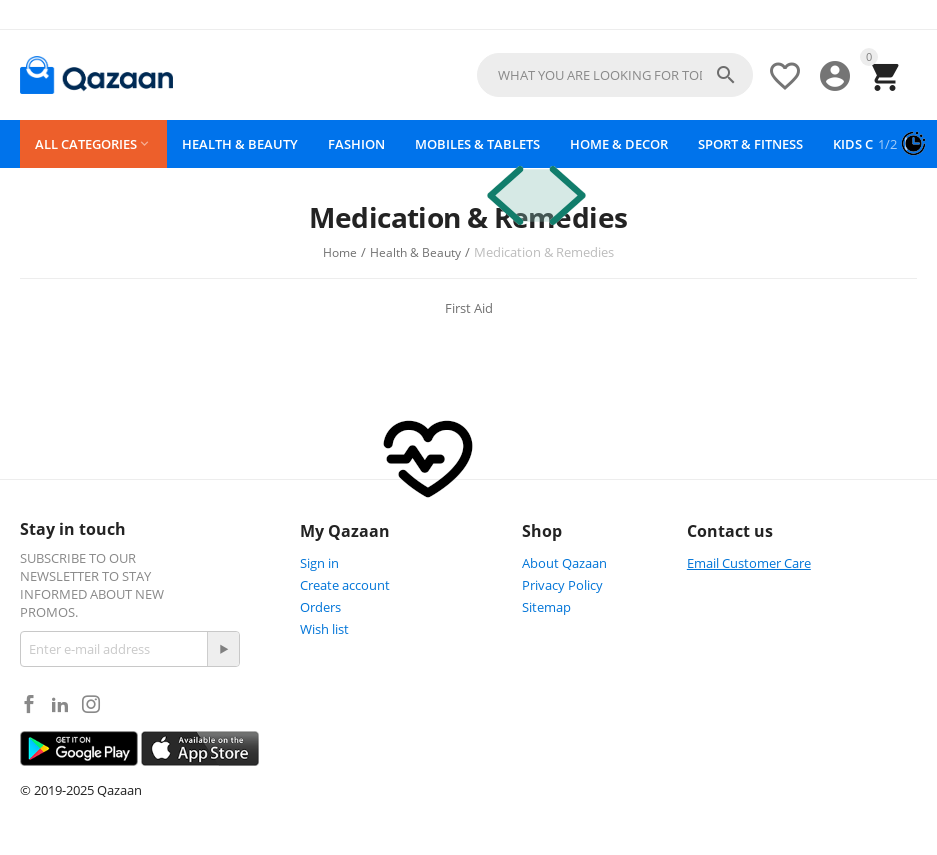  What do you see at coordinates (428, 456) in the screenshot?
I see `view health or fitness data` at bounding box center [428, 456].